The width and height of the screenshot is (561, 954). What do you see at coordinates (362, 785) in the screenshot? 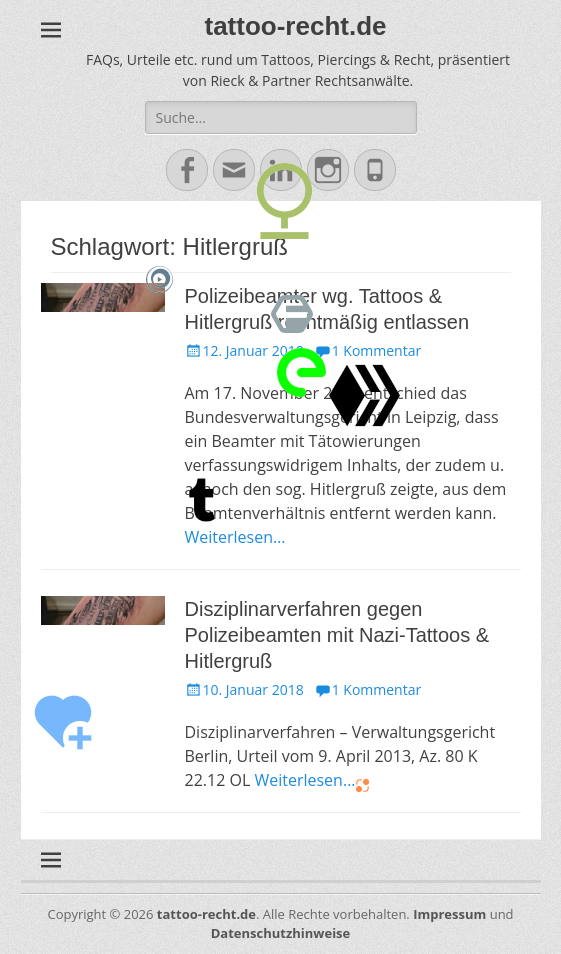
I see `exchange or swap between two items` at bounding box center [362, 785].